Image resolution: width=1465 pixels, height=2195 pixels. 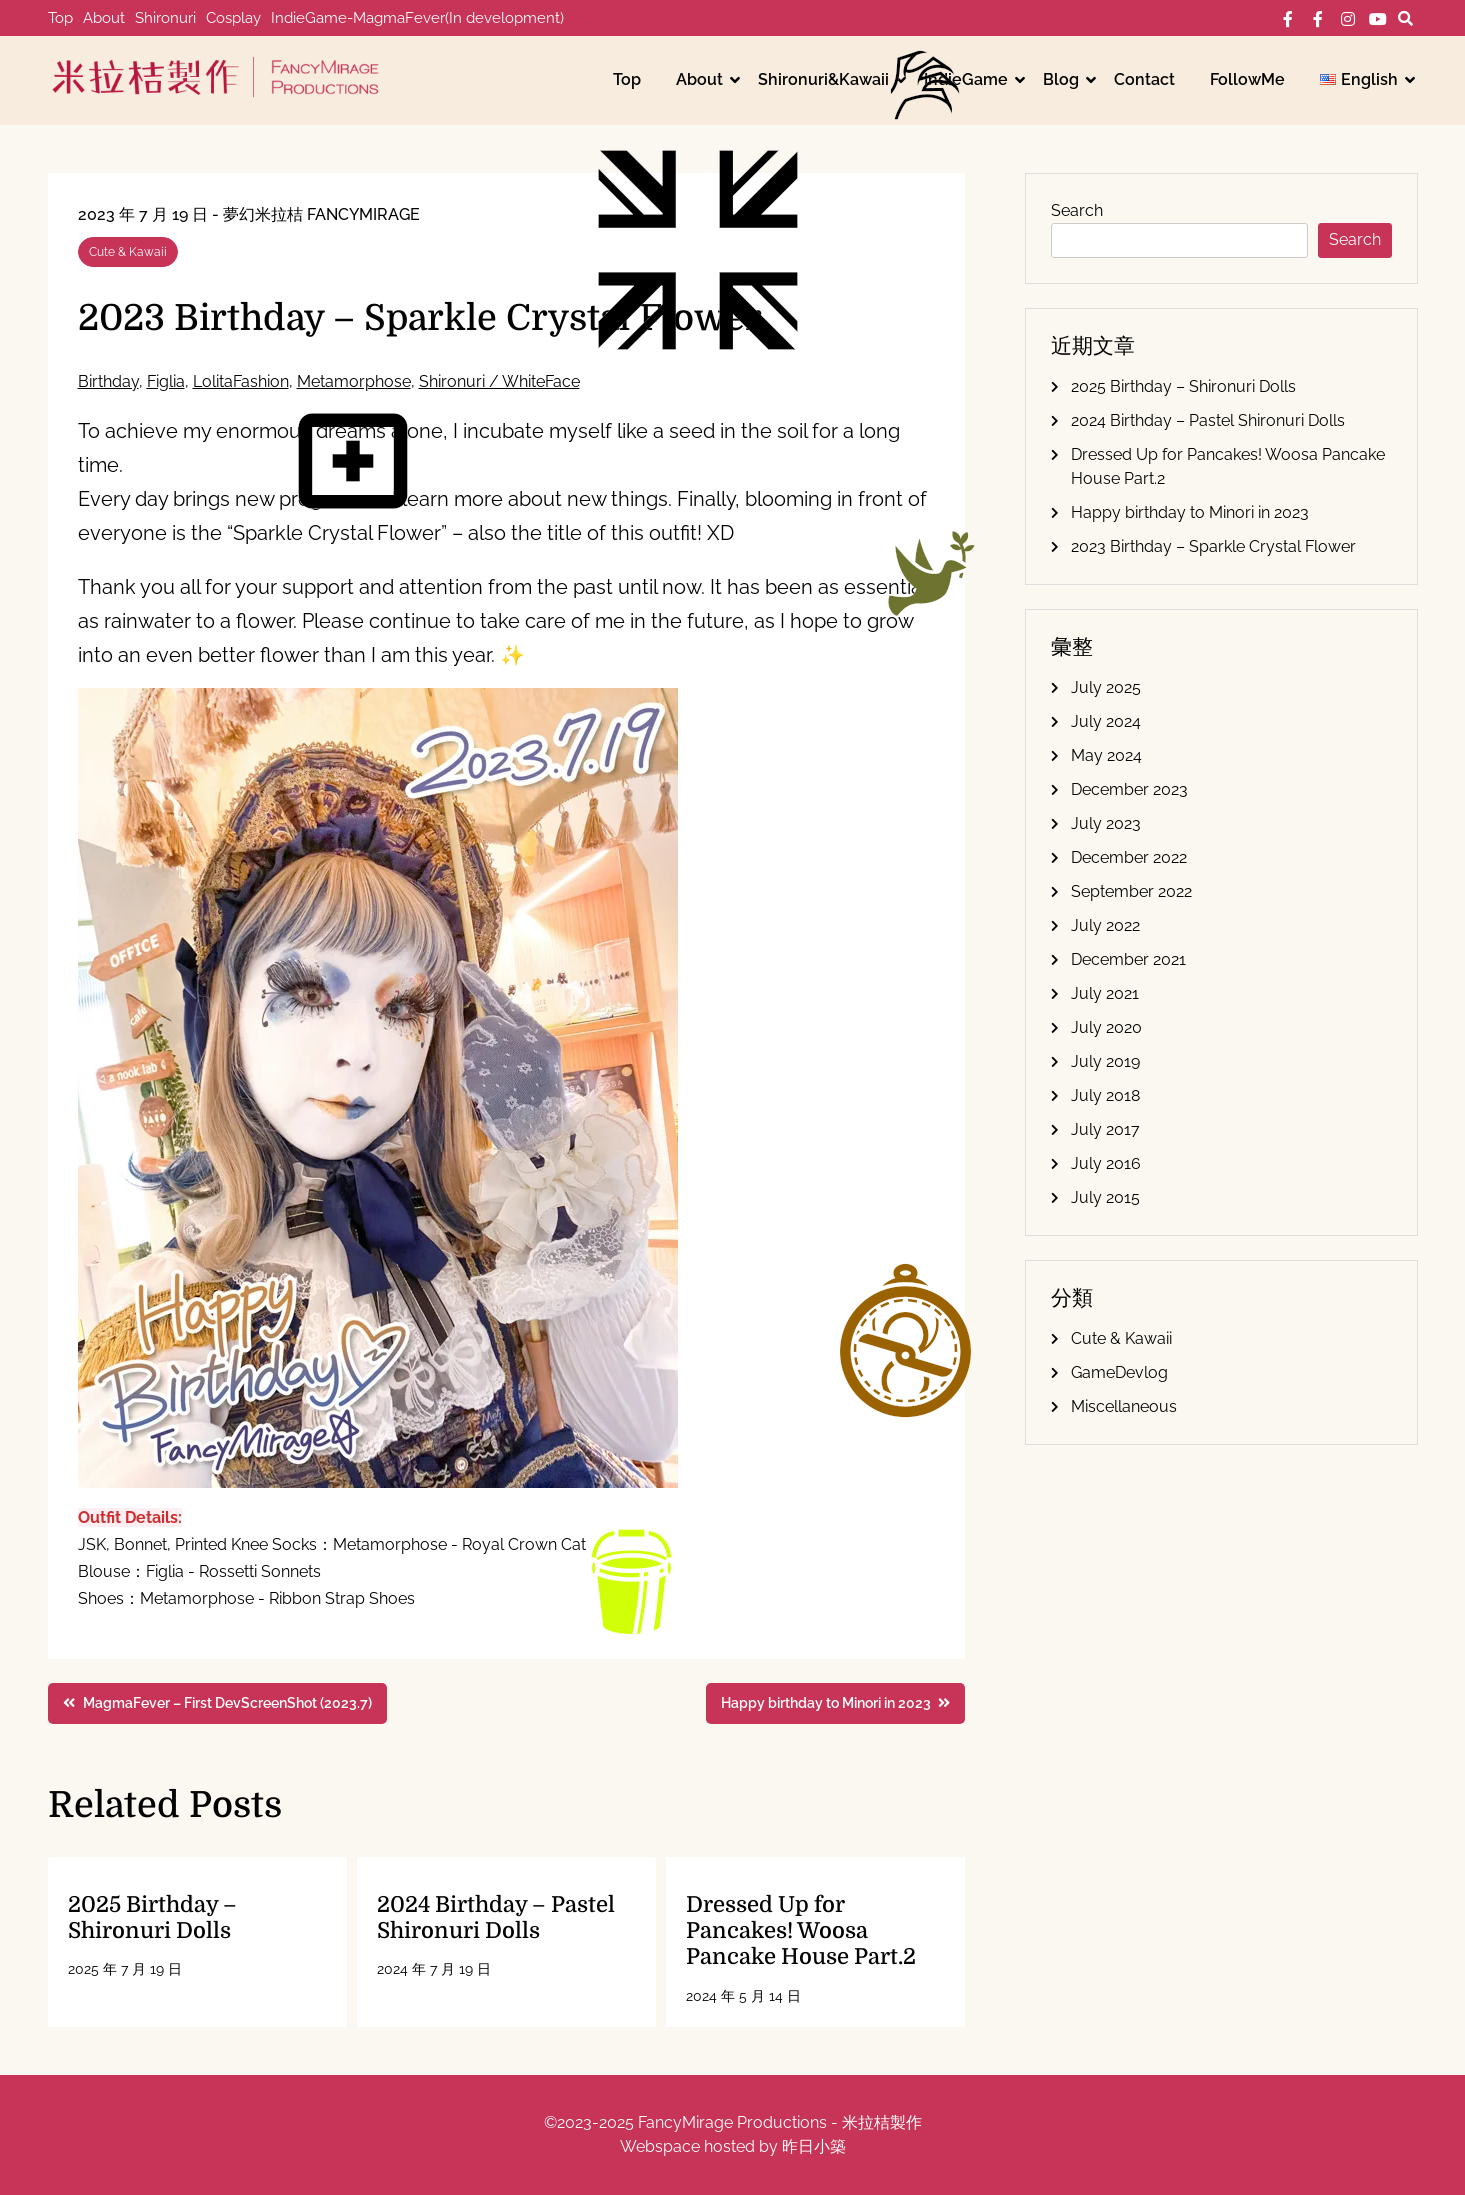 I want to click on access health or medical supplies, so click(x=353, y=461).